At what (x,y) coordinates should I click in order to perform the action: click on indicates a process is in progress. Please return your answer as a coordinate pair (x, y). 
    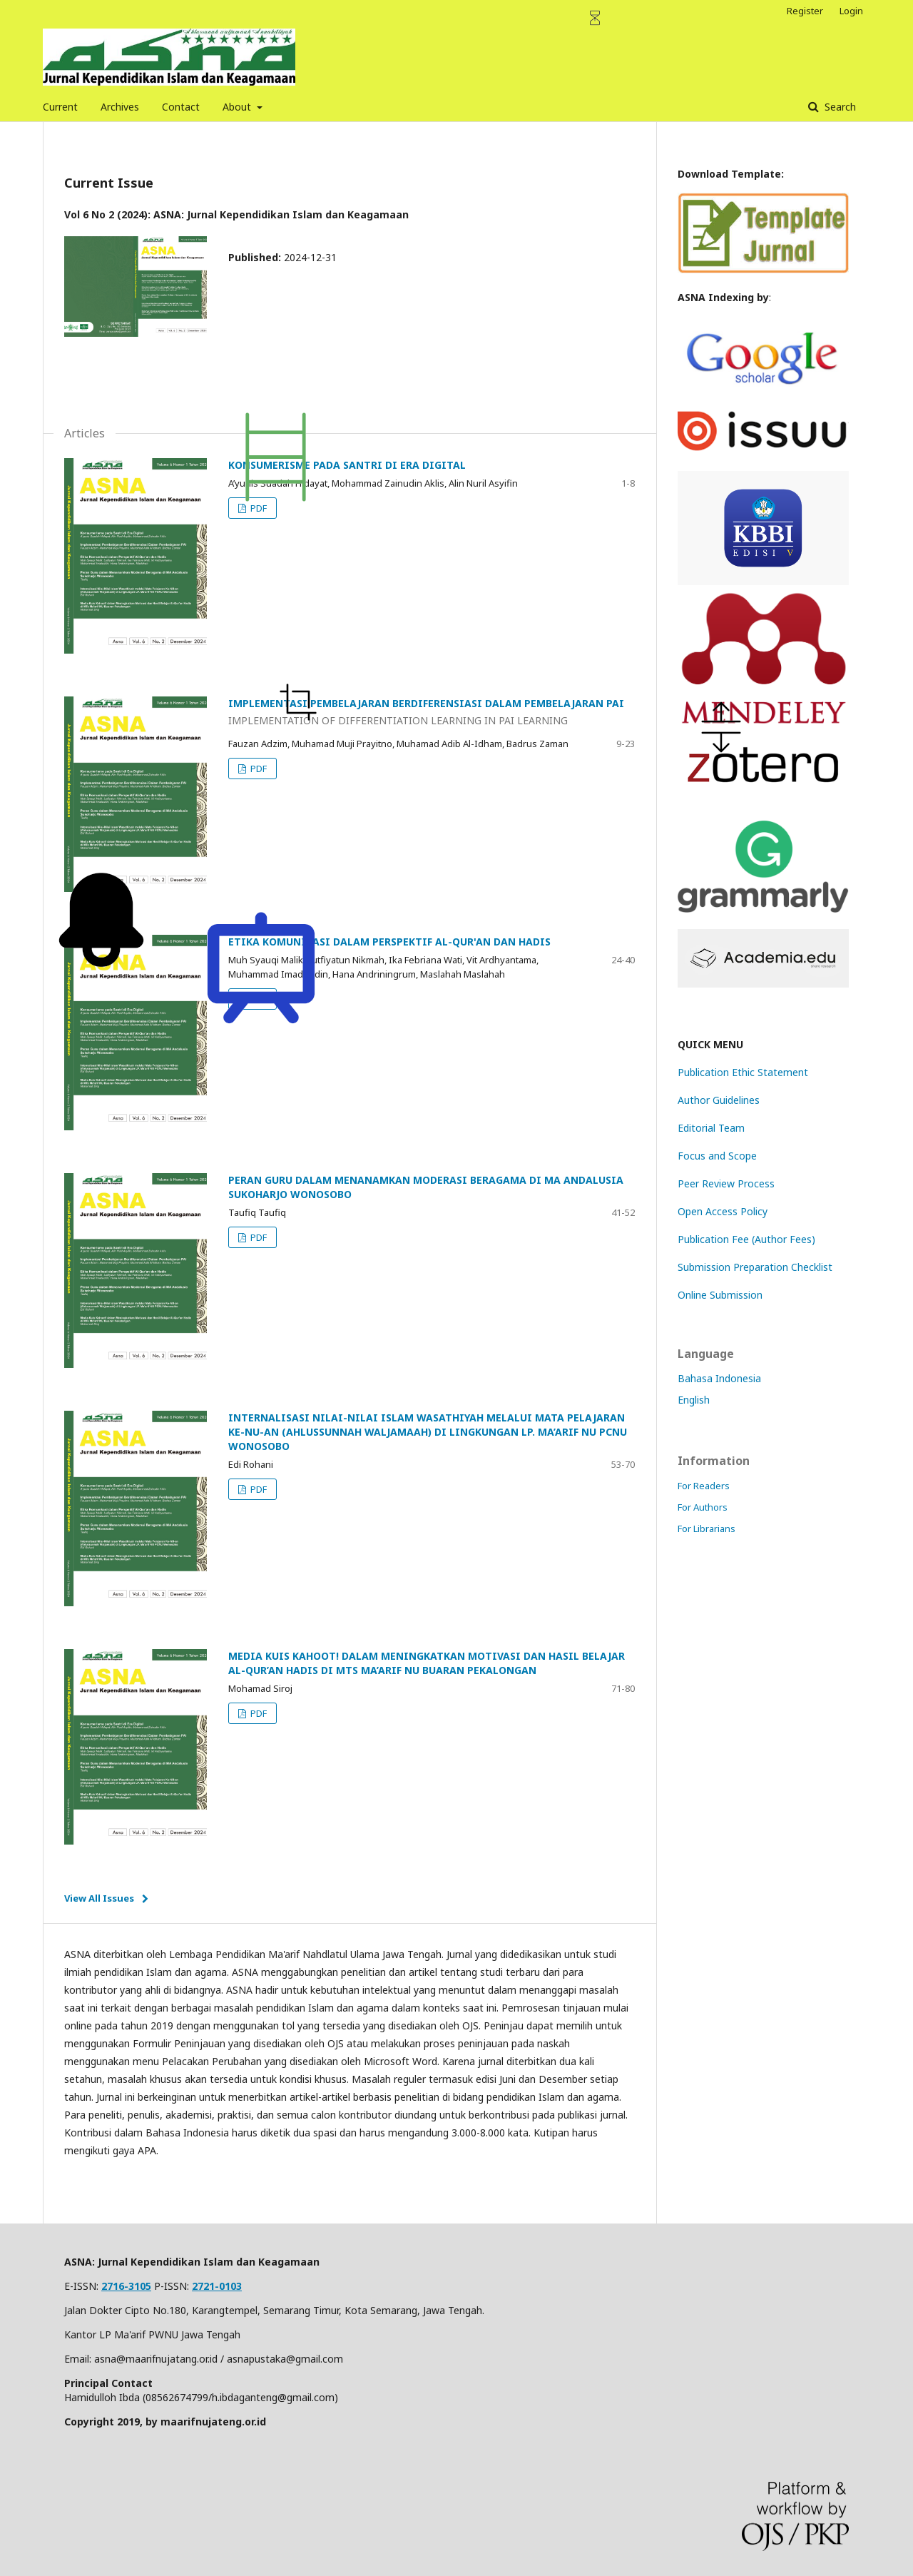
    Looking at the image, I should click on (595, 18).